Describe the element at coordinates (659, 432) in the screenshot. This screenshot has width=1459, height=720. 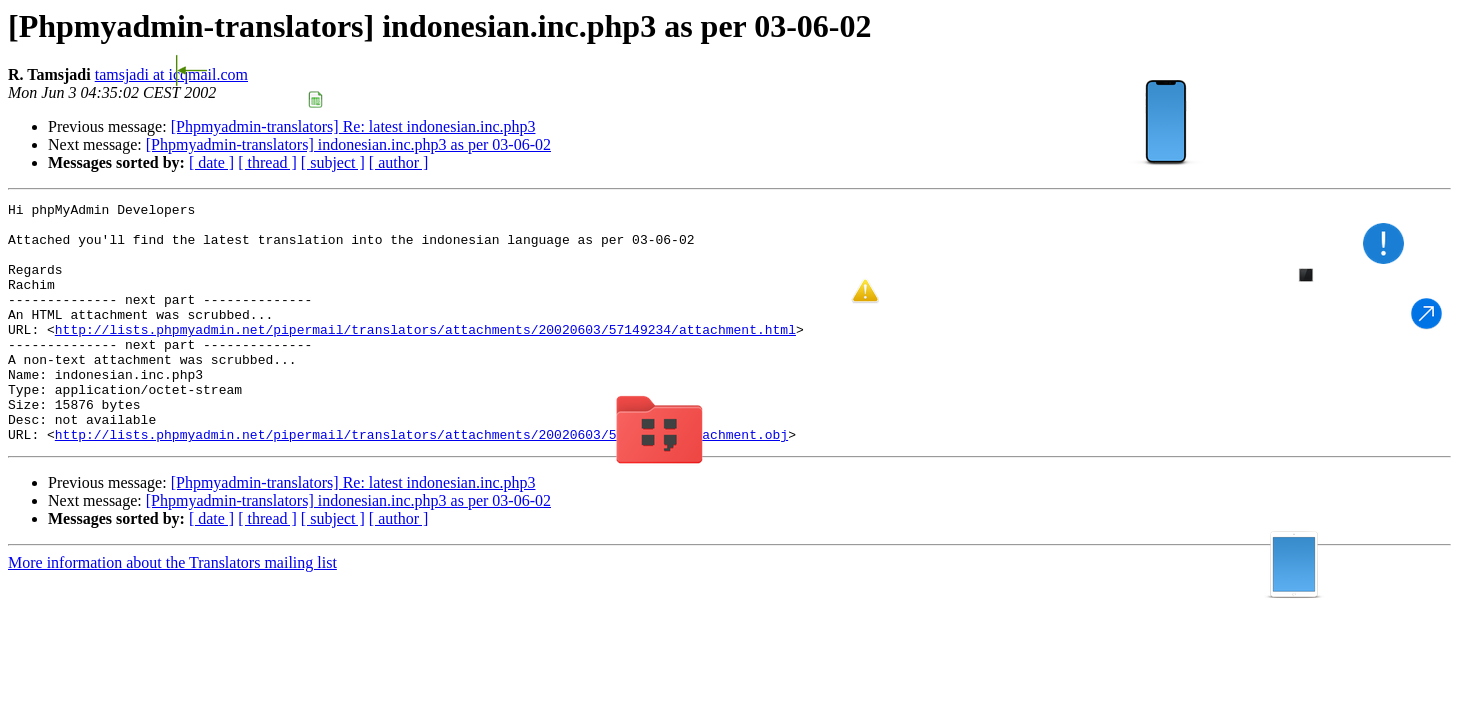
I see `open forth programming language projects folder` at that location.